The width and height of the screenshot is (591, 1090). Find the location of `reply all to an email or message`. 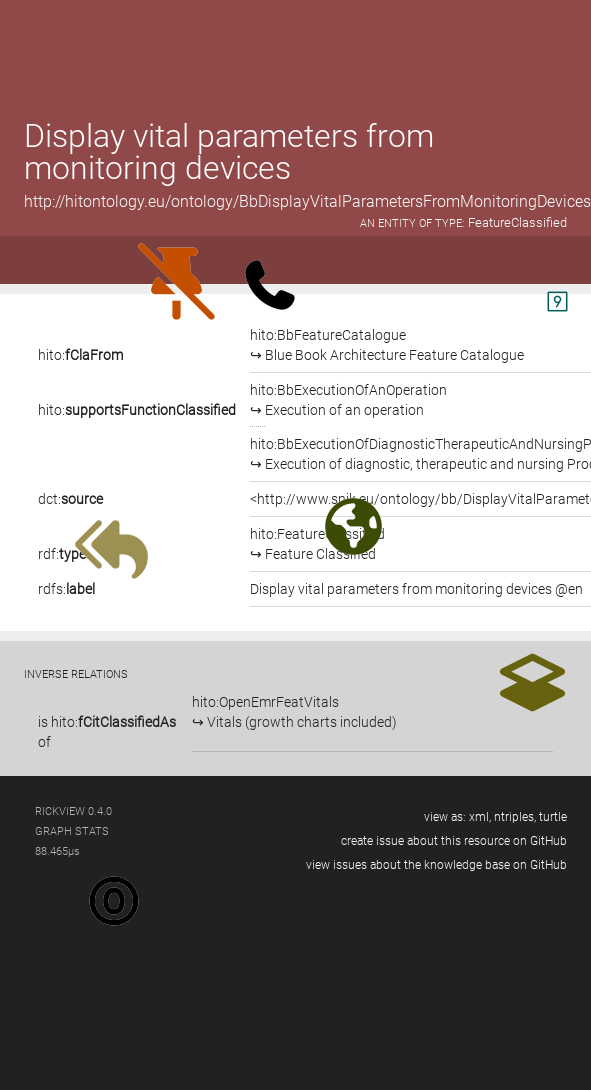

reply all to an email or message is located at coordinates (111, 550).